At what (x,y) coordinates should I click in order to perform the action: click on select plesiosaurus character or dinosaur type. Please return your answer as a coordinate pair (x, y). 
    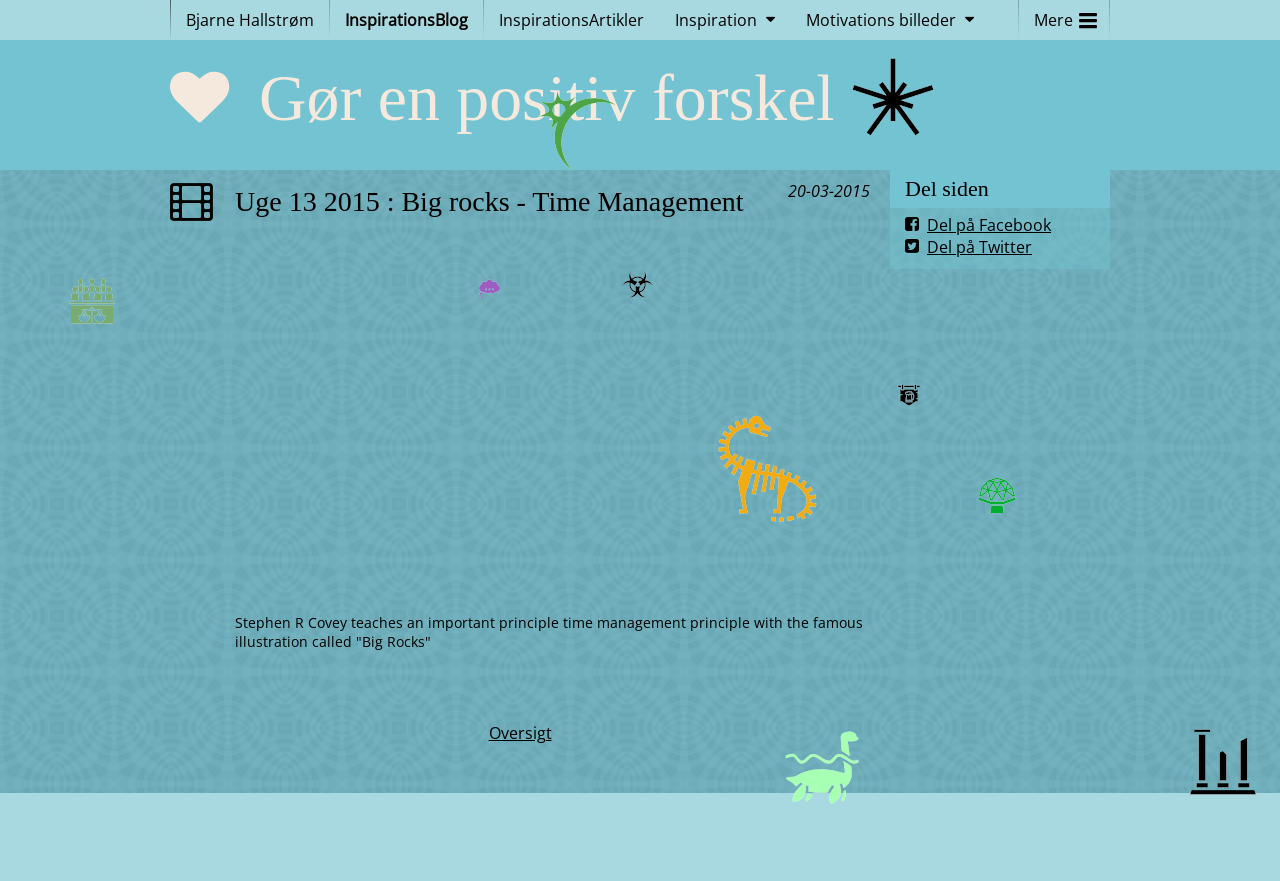
    Looking at the image, I should click on (822, 767).